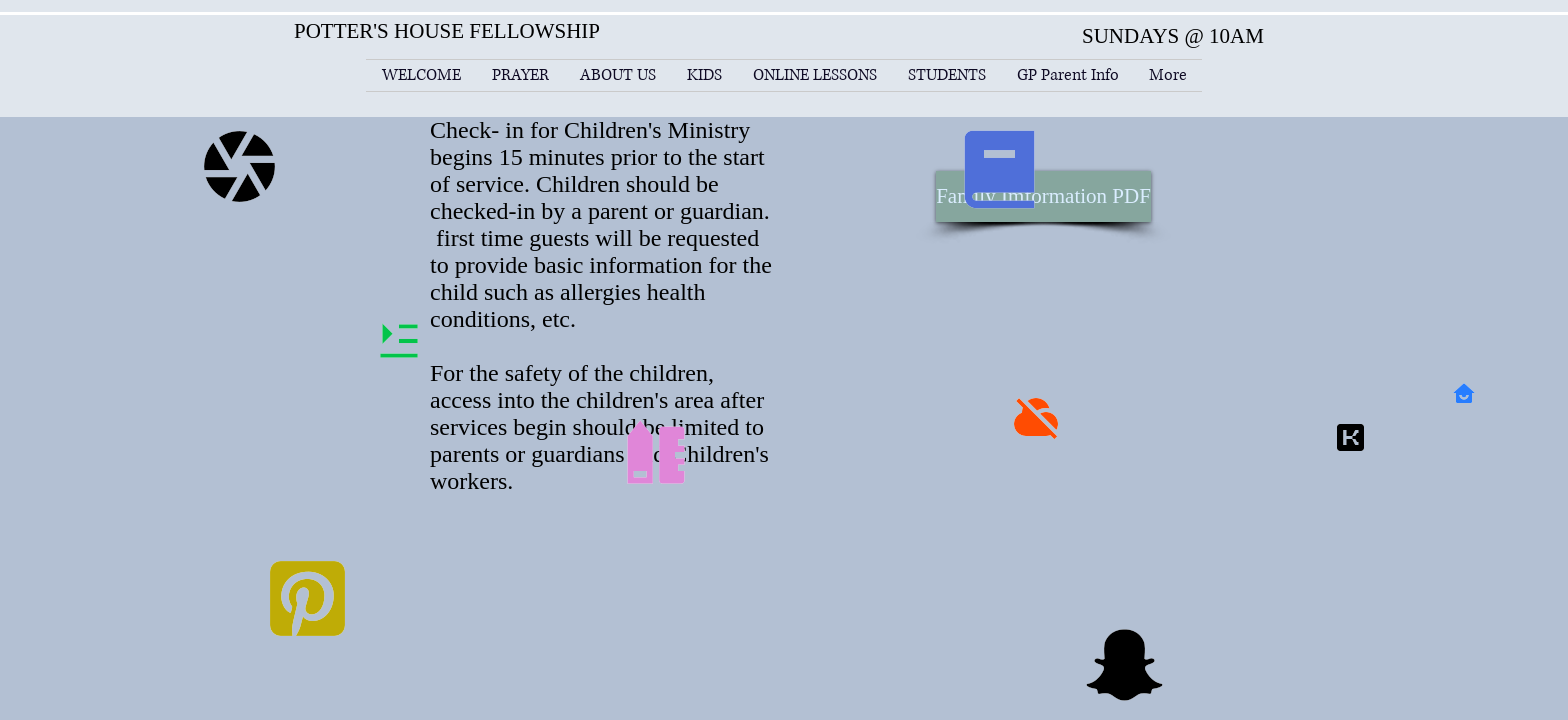 This screenshot has width=1568, height=720. Describe the element at coordinates (656, 452) in the screenshot. I see `access design or editing tools` at that location.